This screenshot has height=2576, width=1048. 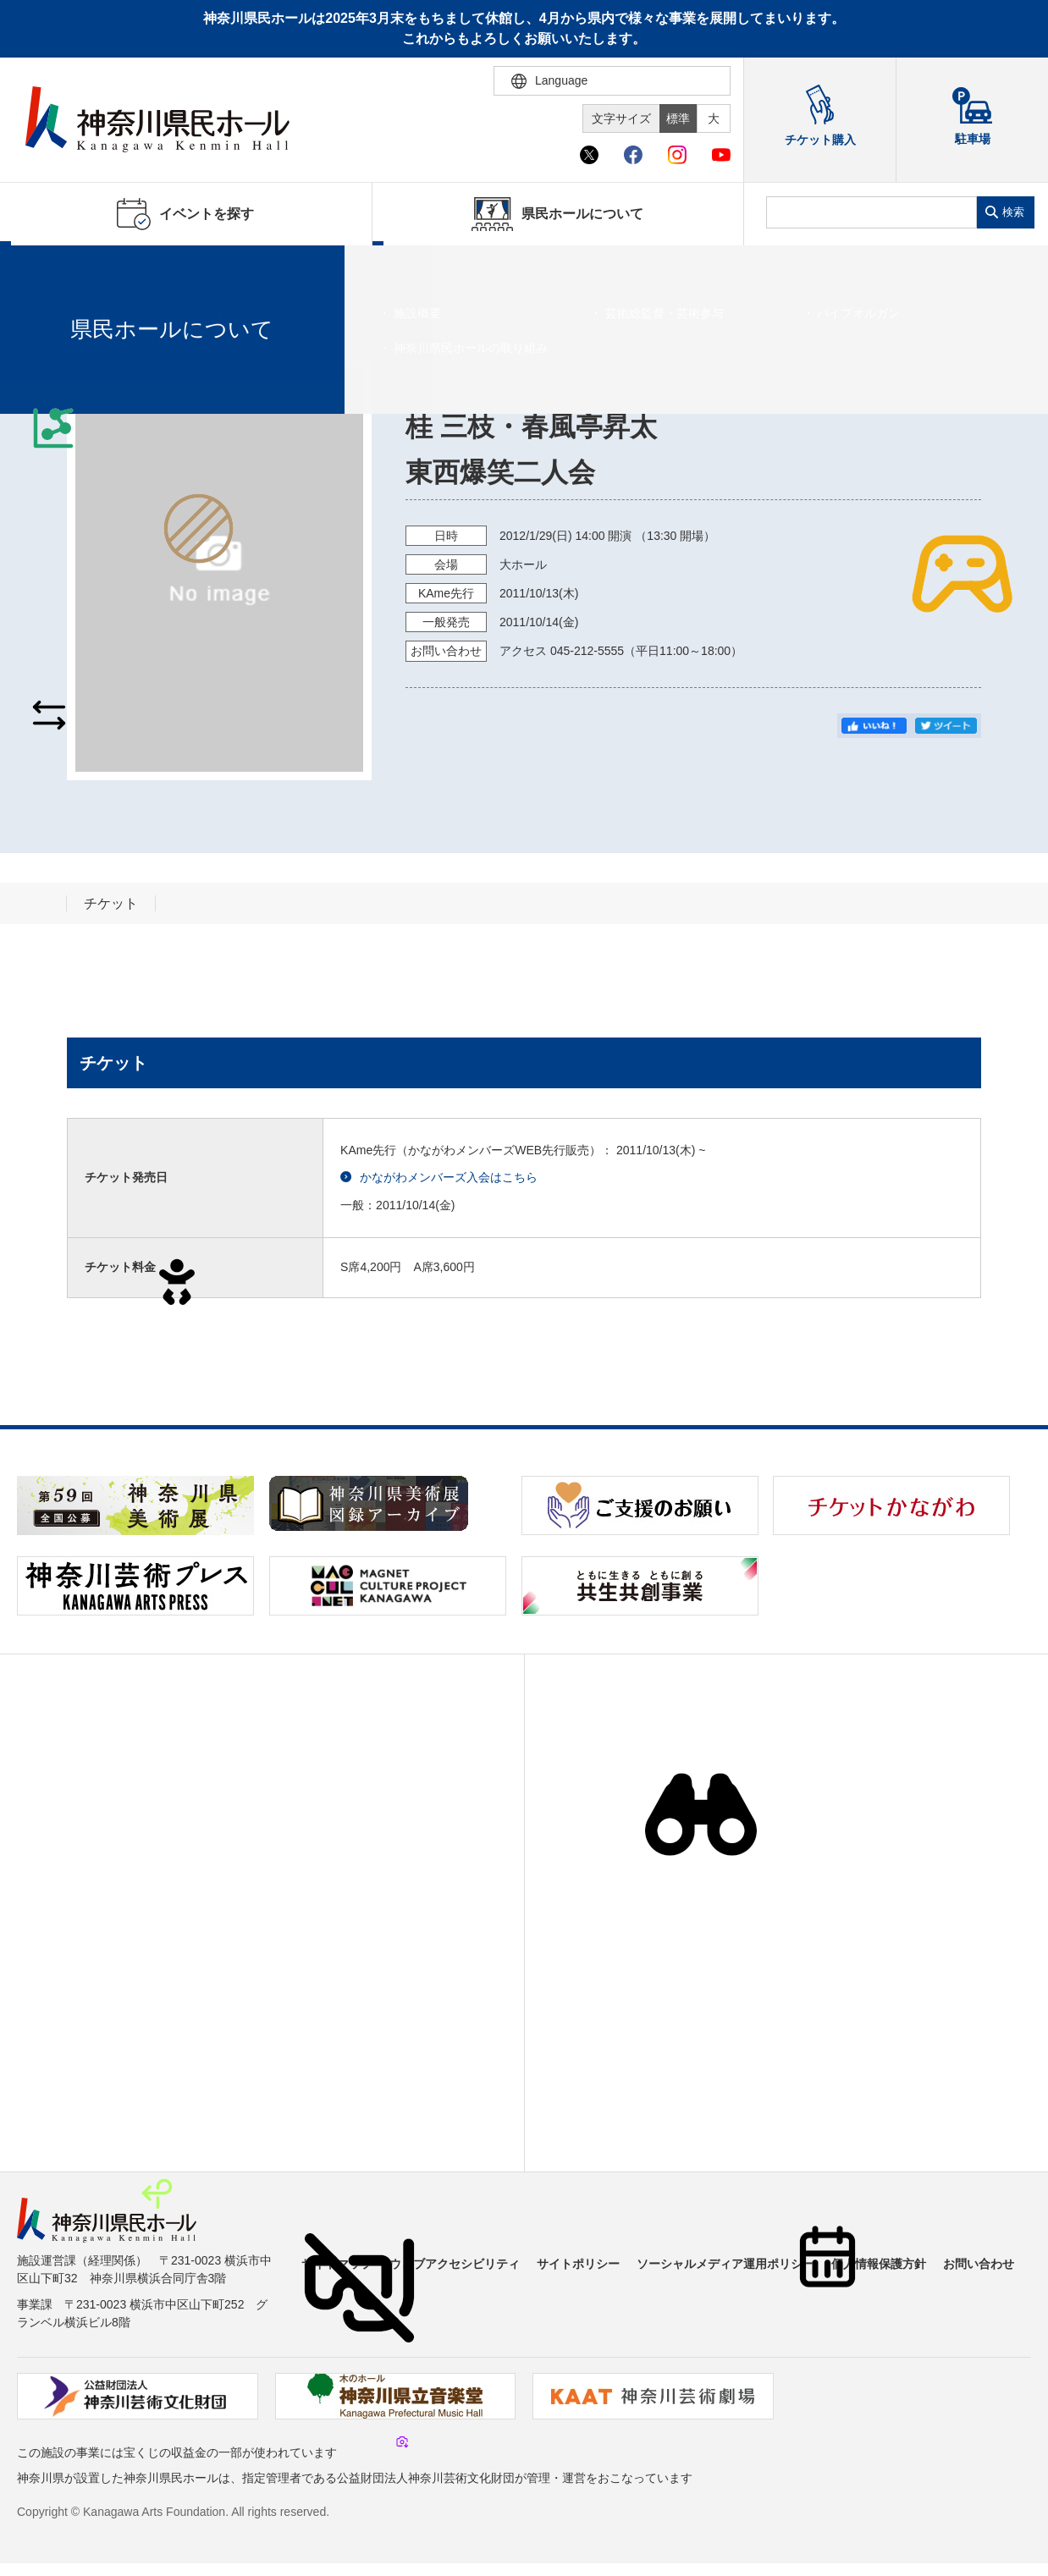 I want to click on view monthly calendar, so click(x=827, y=2256).